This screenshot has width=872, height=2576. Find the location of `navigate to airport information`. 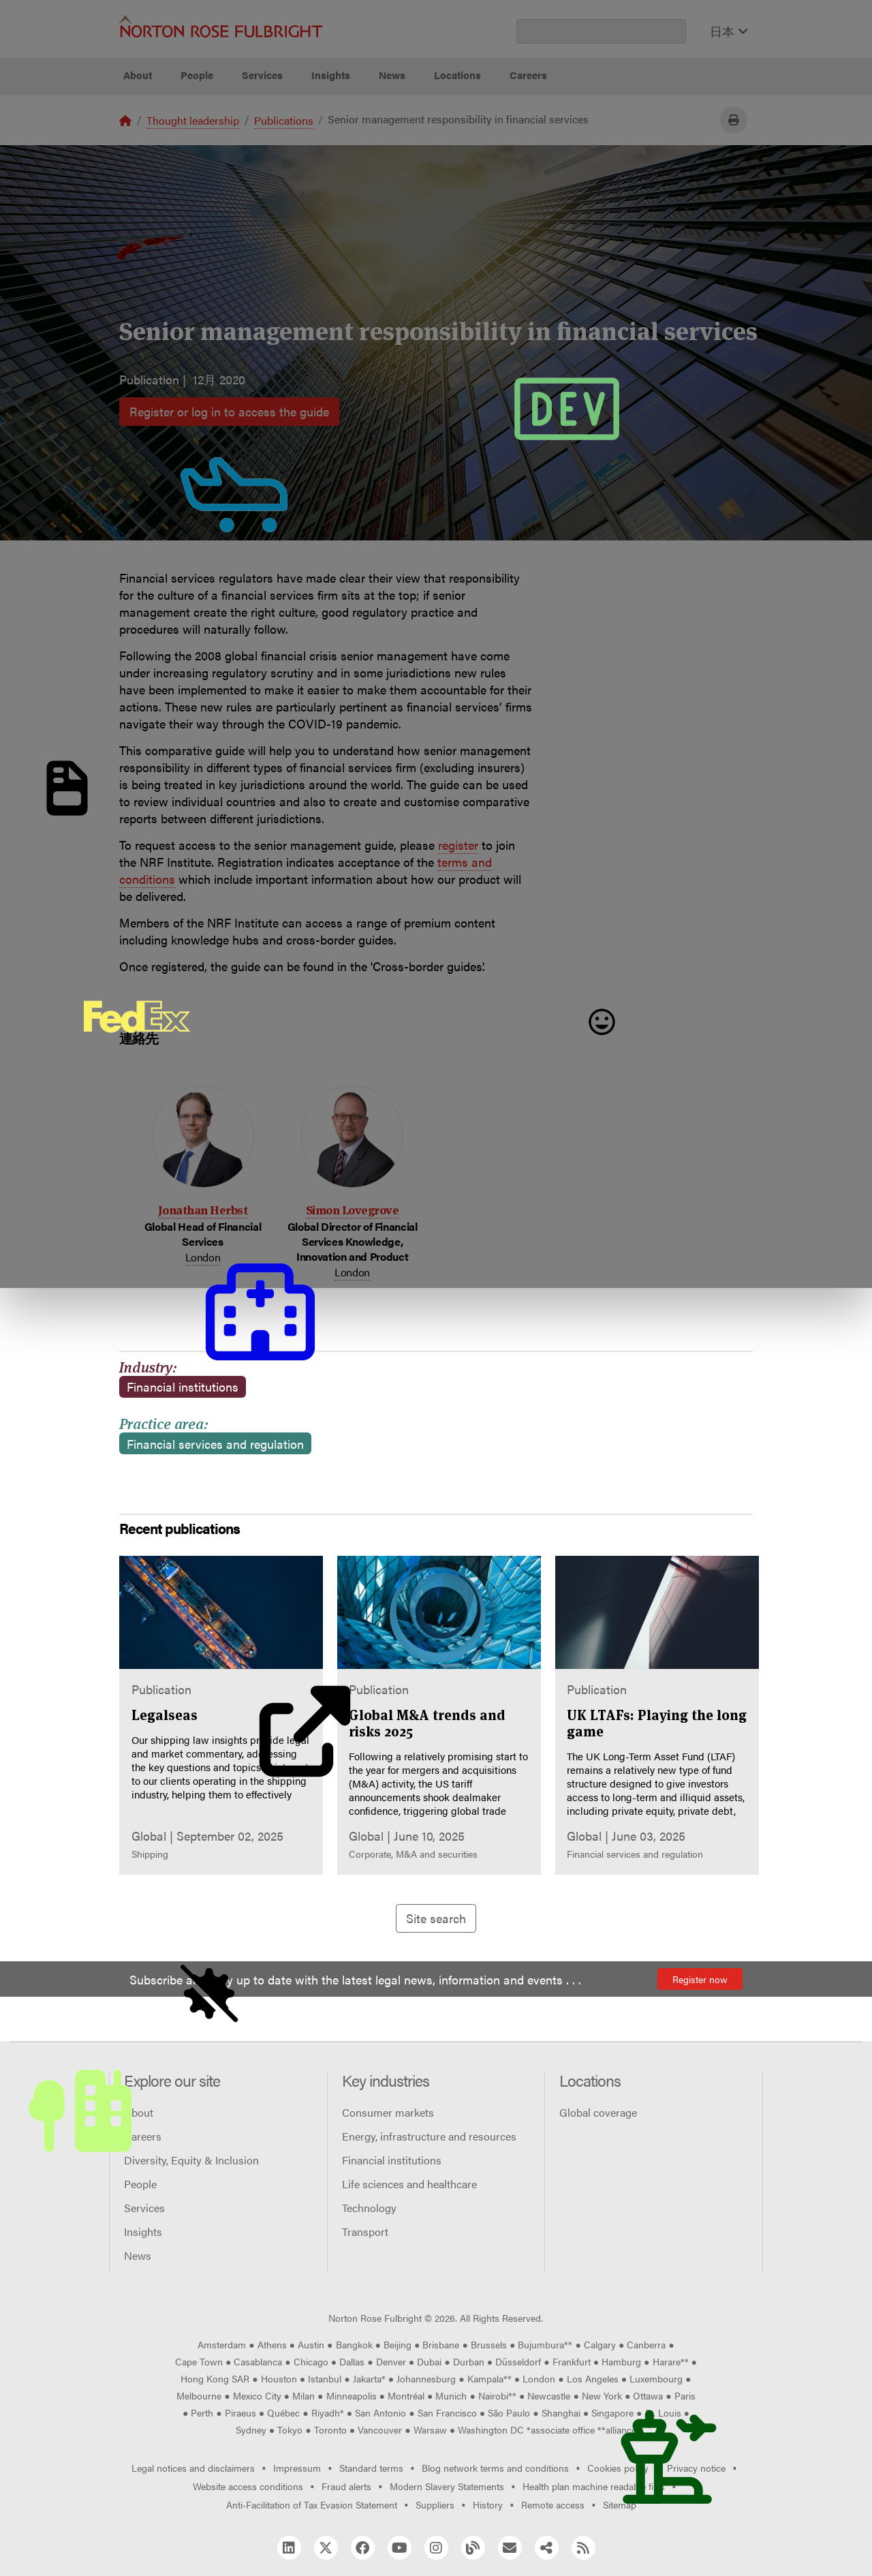

navigate to airport information is located at coordinates (667, 2459).